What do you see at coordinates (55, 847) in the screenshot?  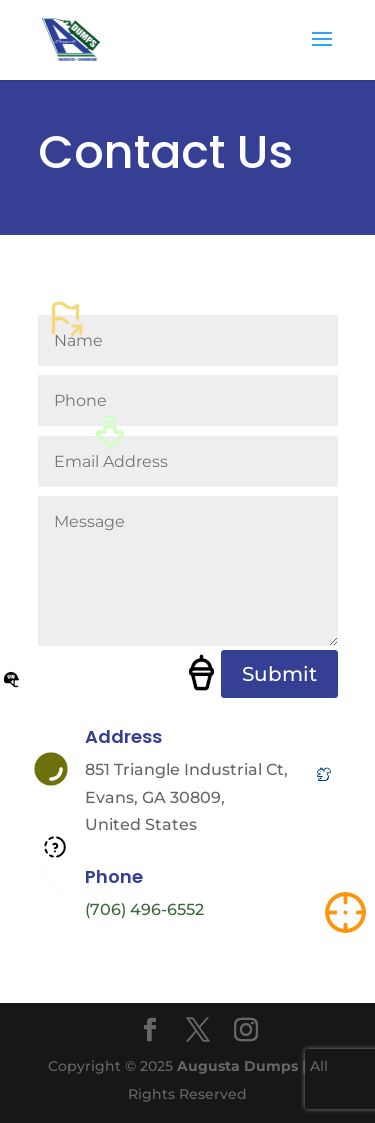 I see `view help for current progress status` at bounding box center [55, 847].